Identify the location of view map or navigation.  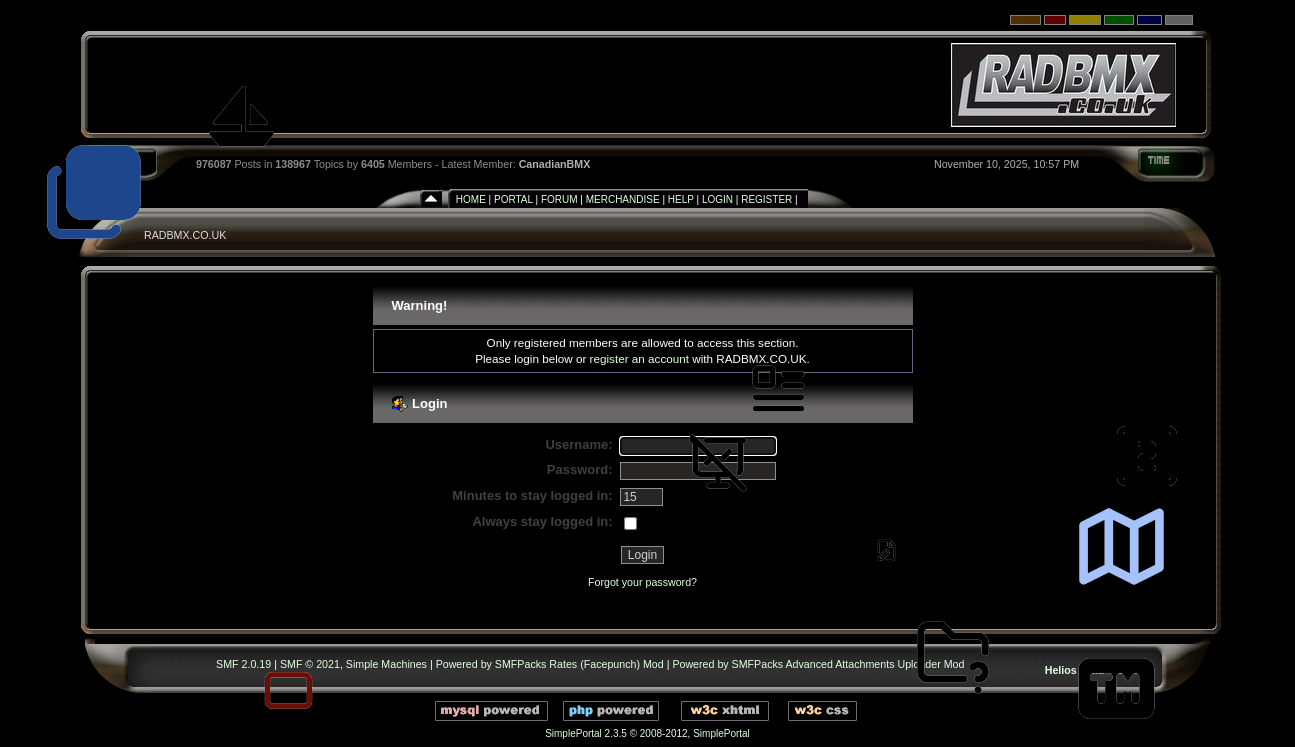
(1121, 546).